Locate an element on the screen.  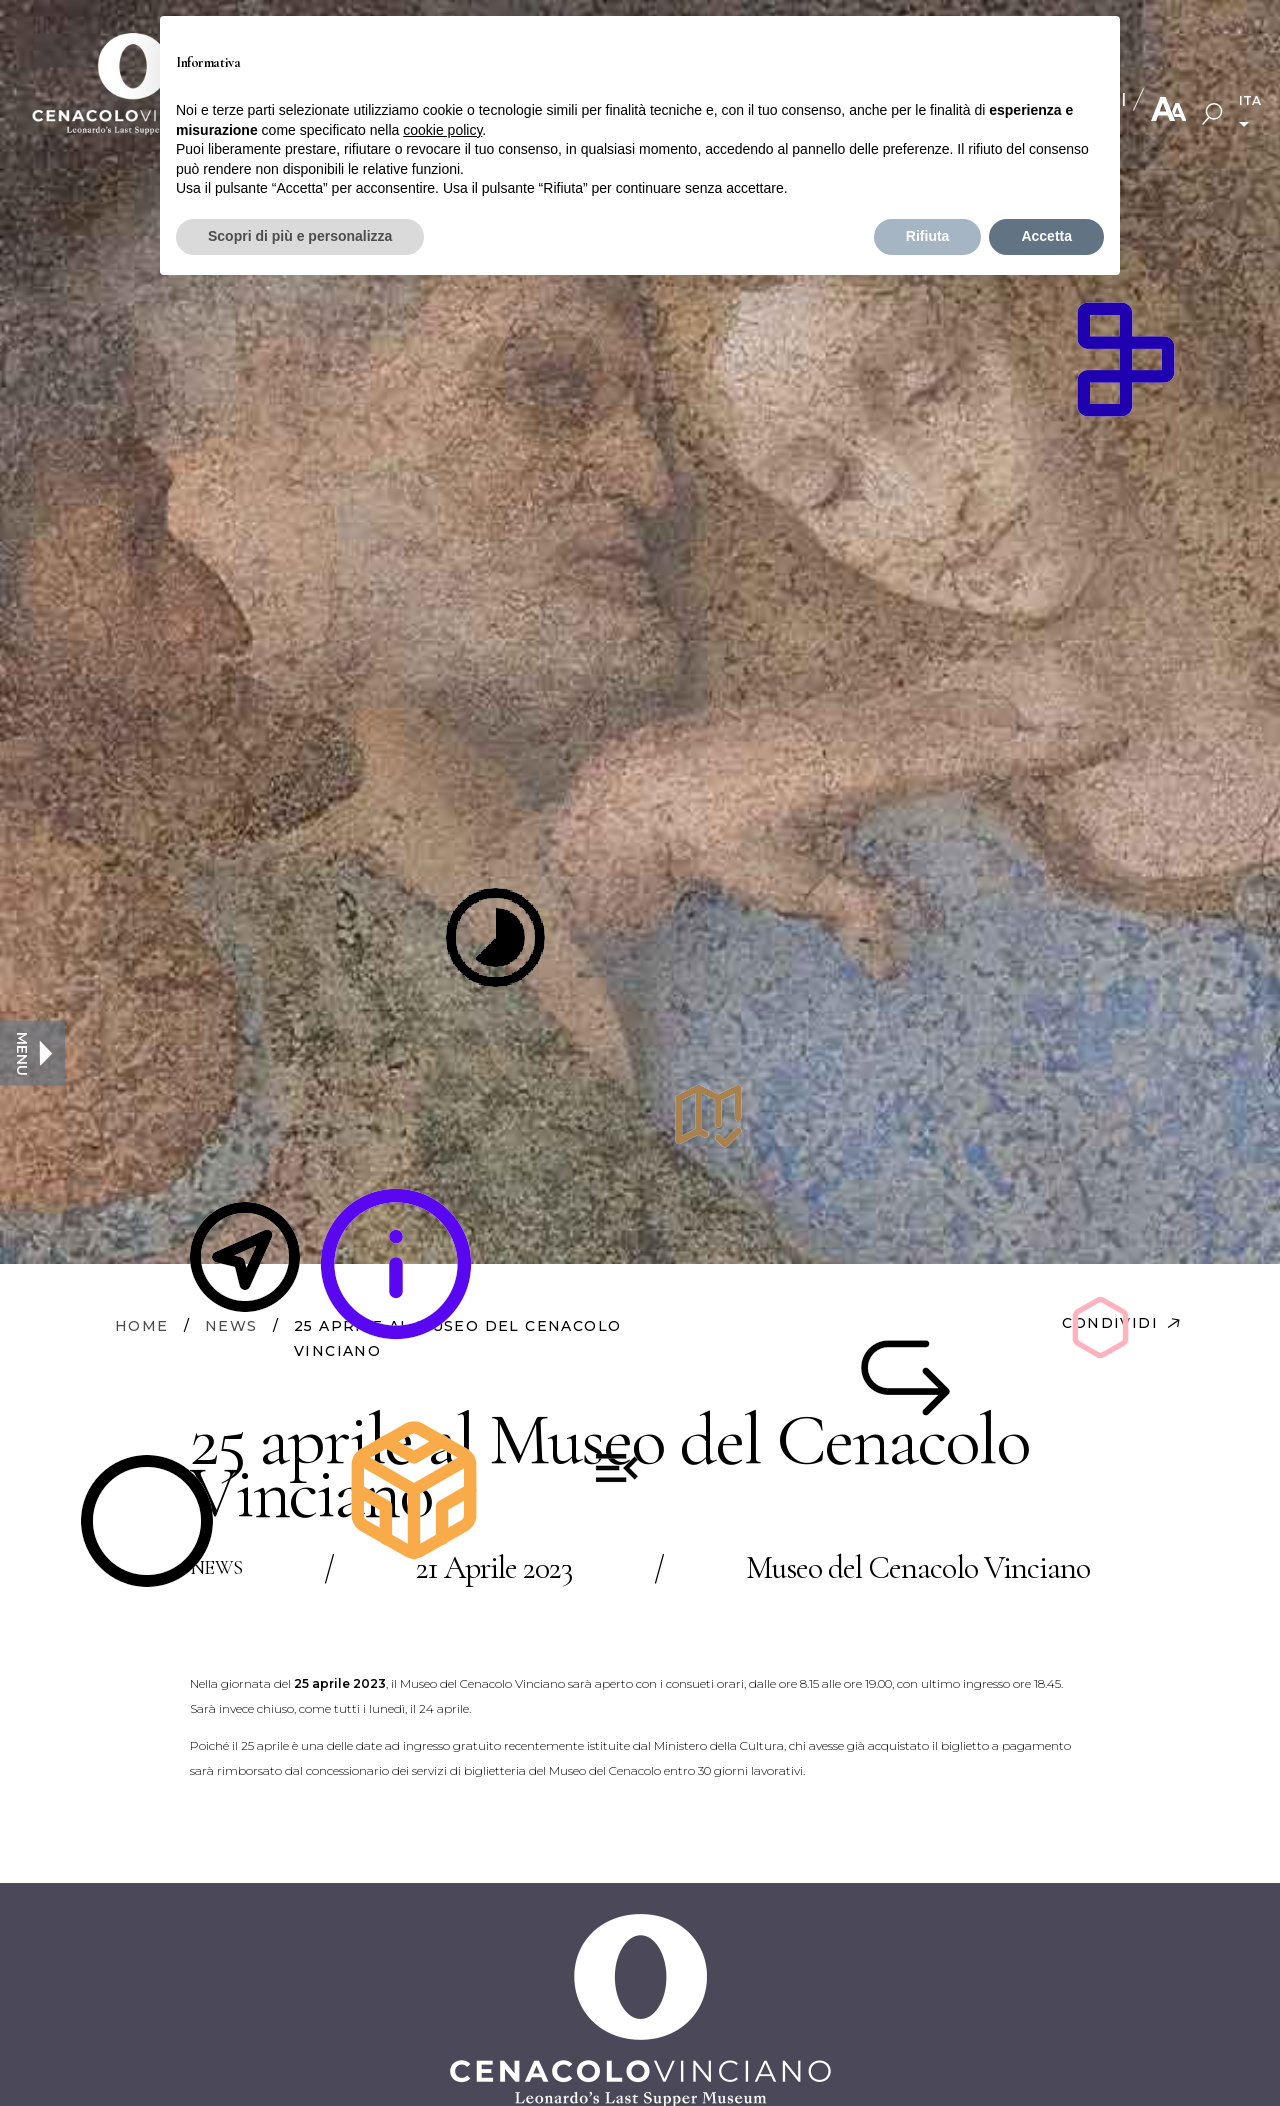
redo last action is located at coordinates (905, 1374).